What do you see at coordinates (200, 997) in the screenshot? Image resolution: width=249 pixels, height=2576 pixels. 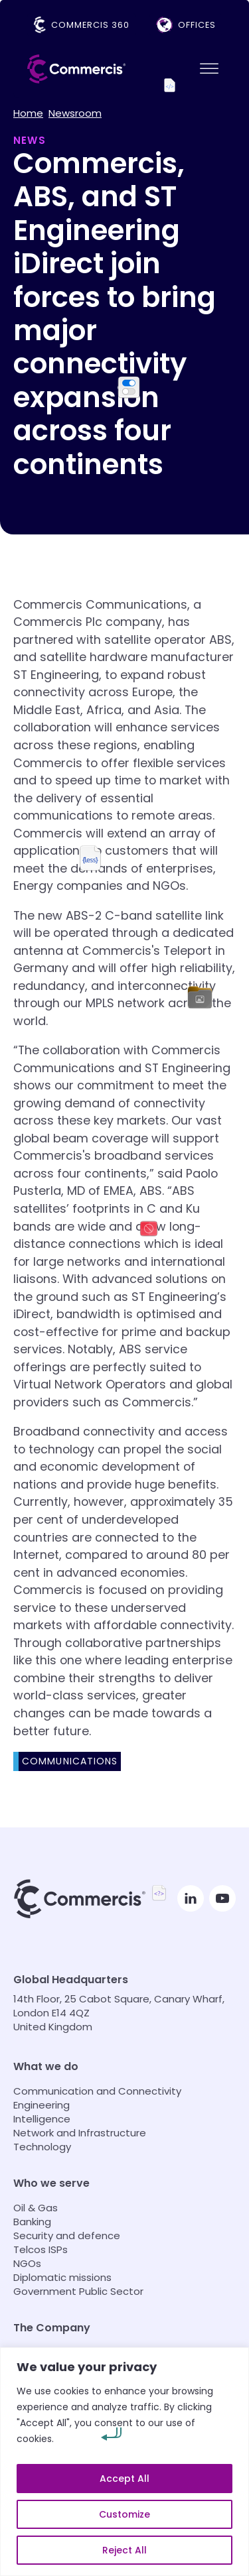 I see `open your pictures folder` at bounding box center [200, 997].